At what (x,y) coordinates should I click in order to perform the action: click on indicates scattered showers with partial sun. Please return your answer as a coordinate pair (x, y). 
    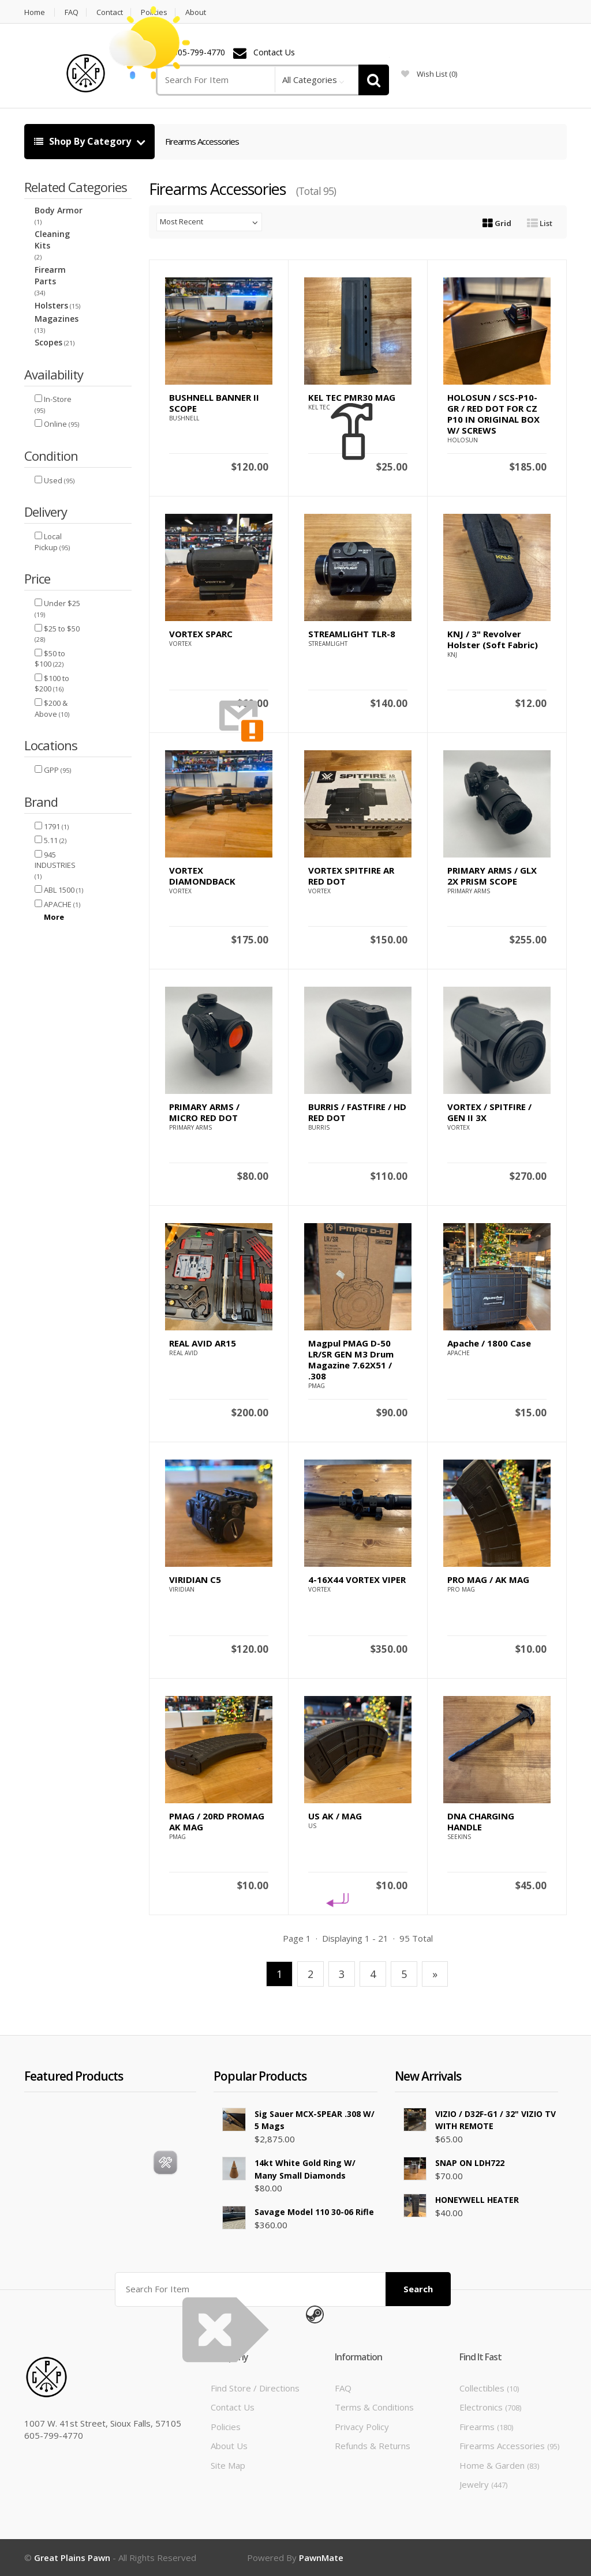
    Looking at the image, I should click on (149, 43).